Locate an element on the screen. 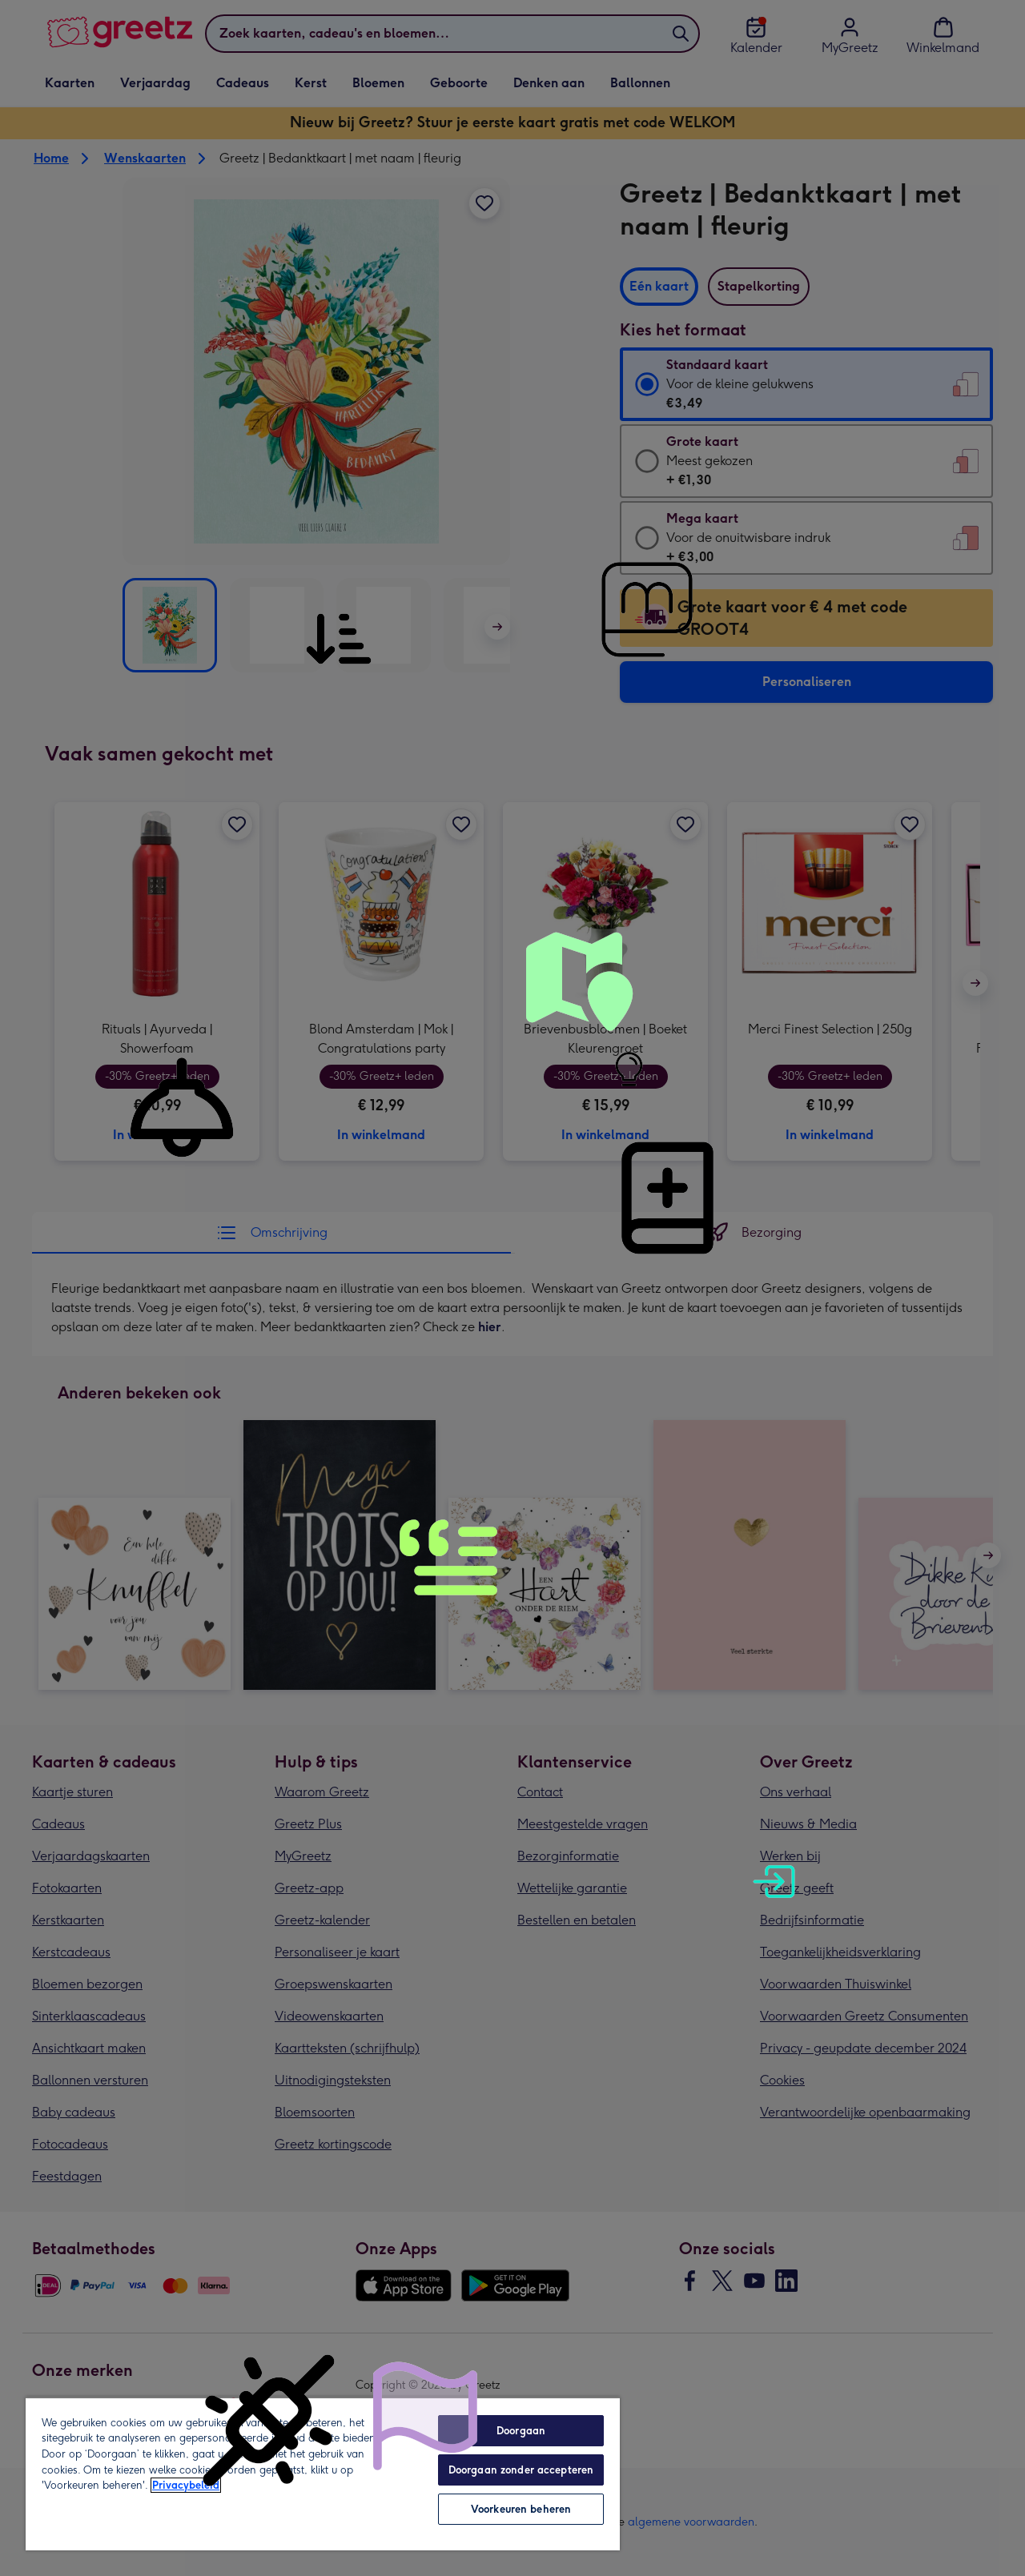 The image size is (1025, 2576). flag or mark an item for follow-up is located at coordinates (420, 2413).